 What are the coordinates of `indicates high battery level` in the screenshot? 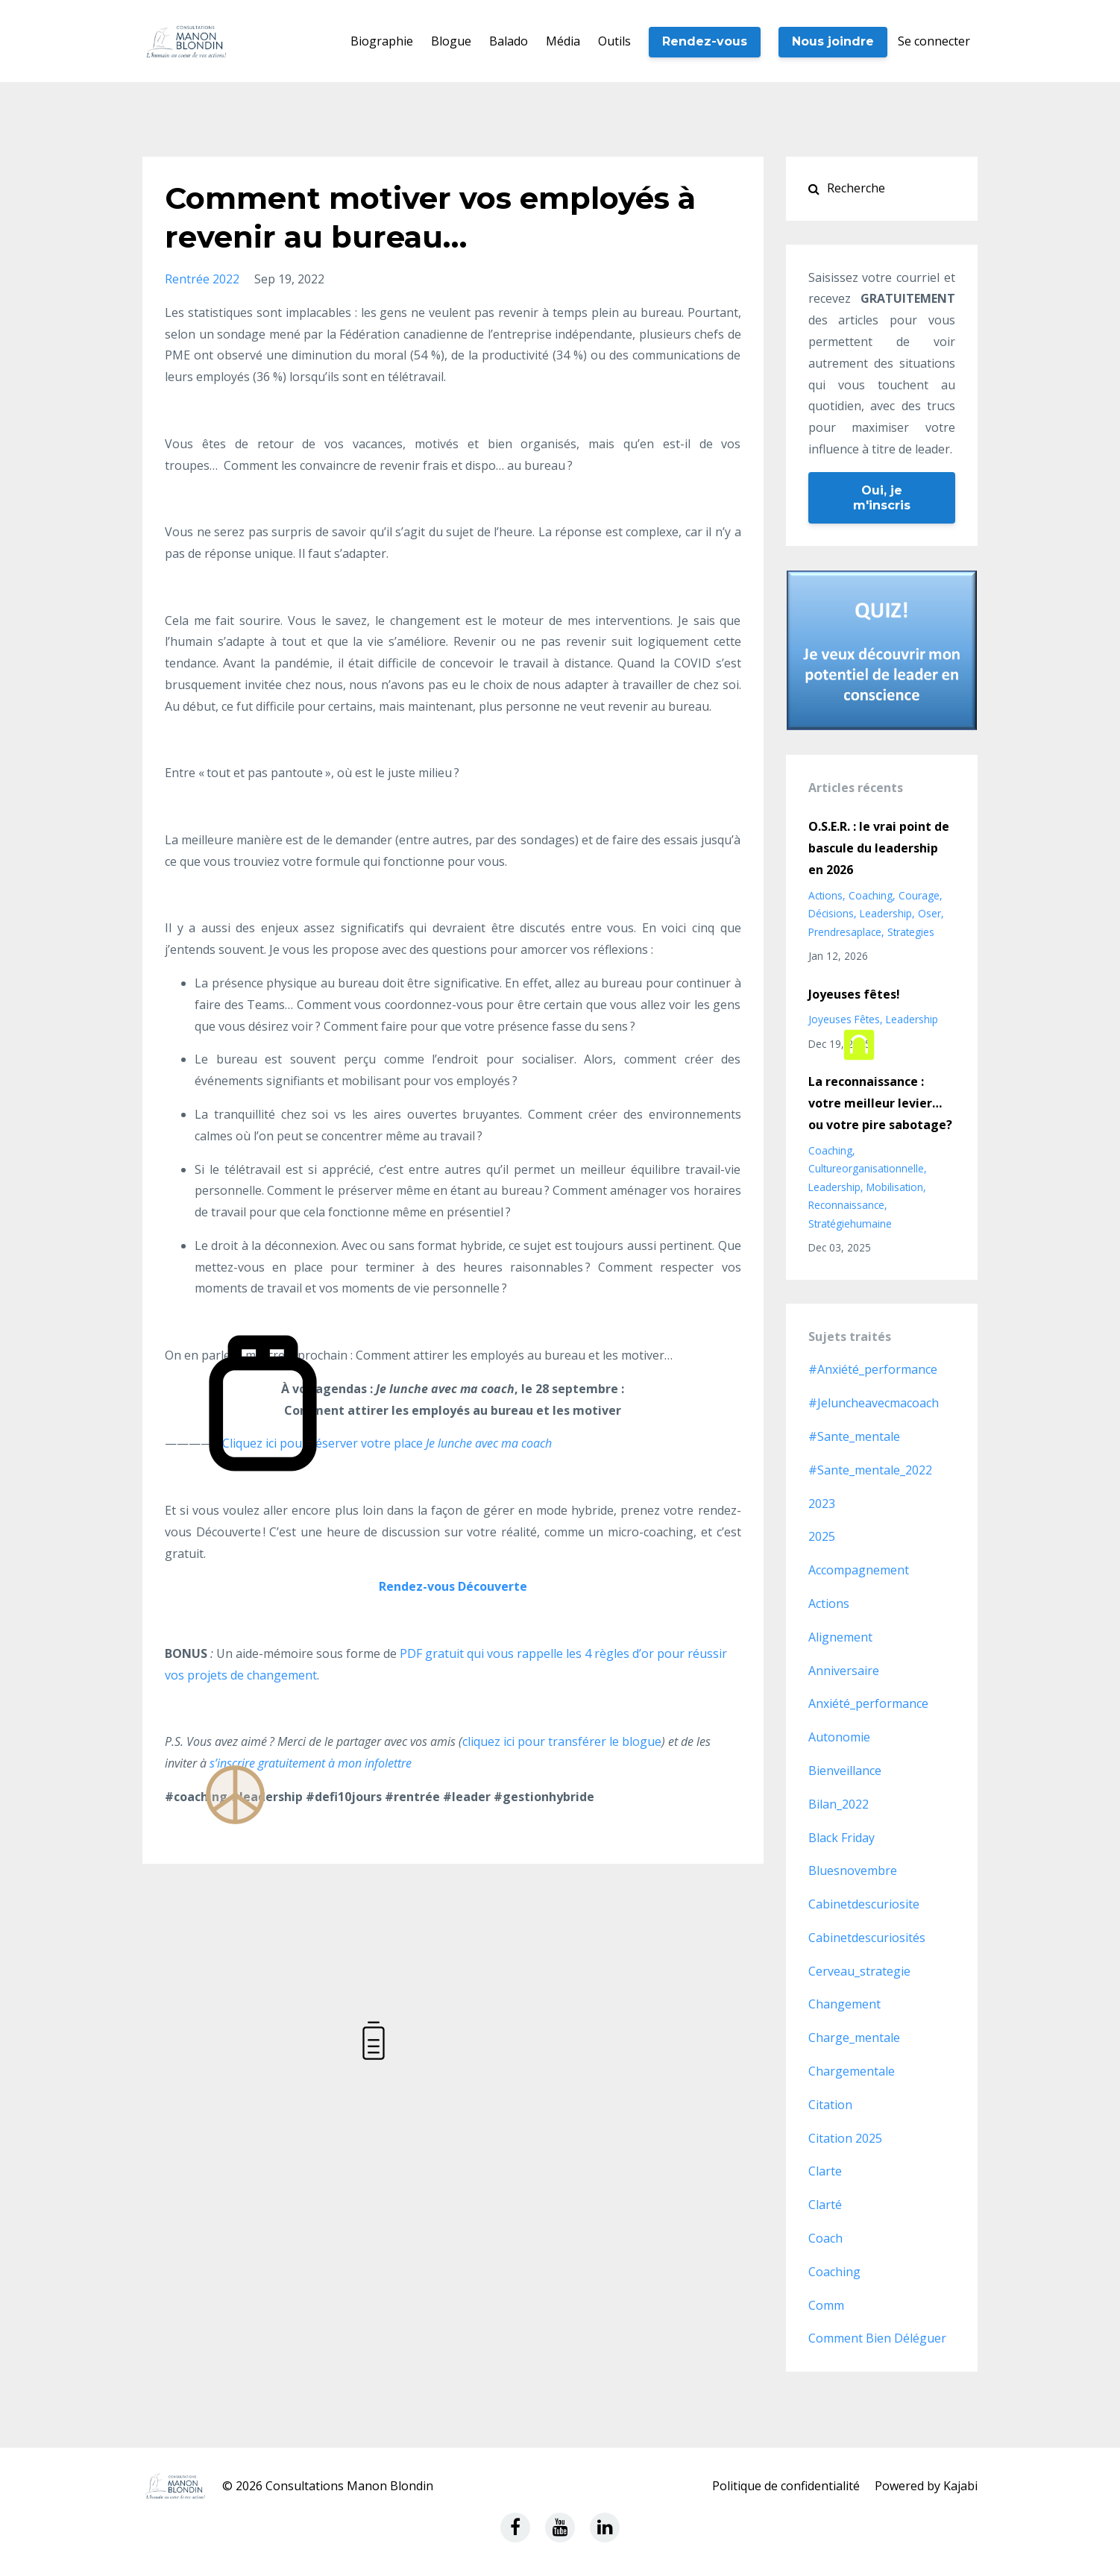 It's located at (374, 2041).